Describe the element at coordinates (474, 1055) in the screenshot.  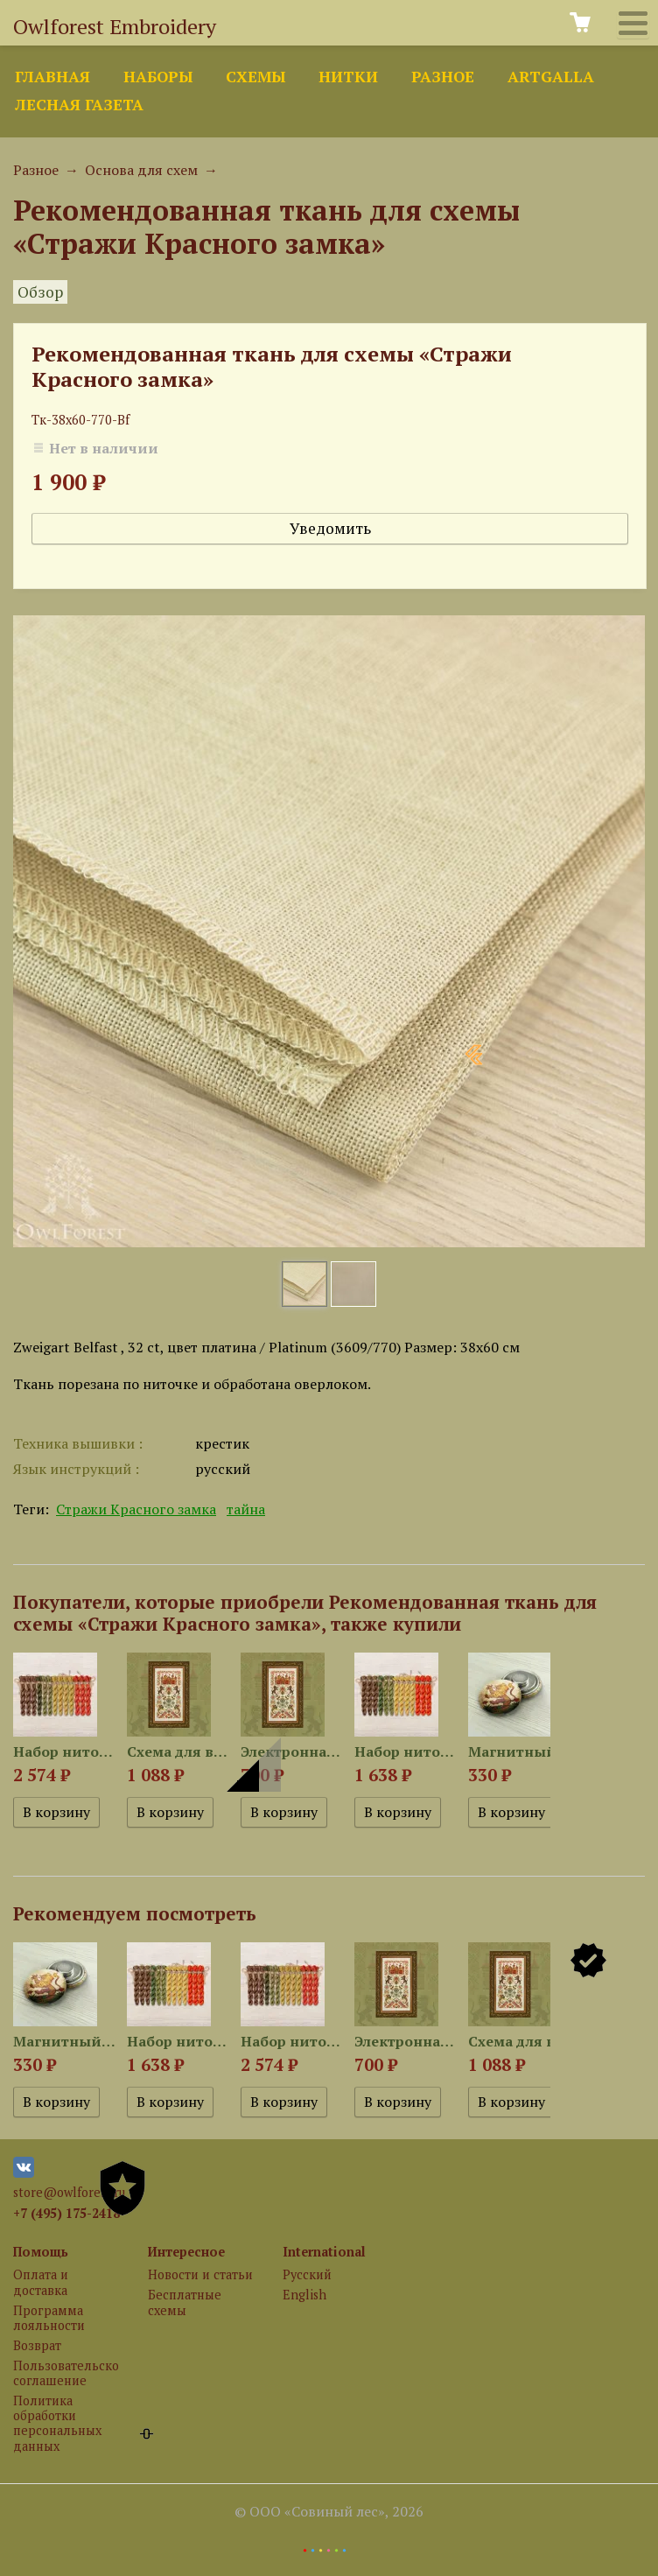
I see `flutter framework logo` at that location.